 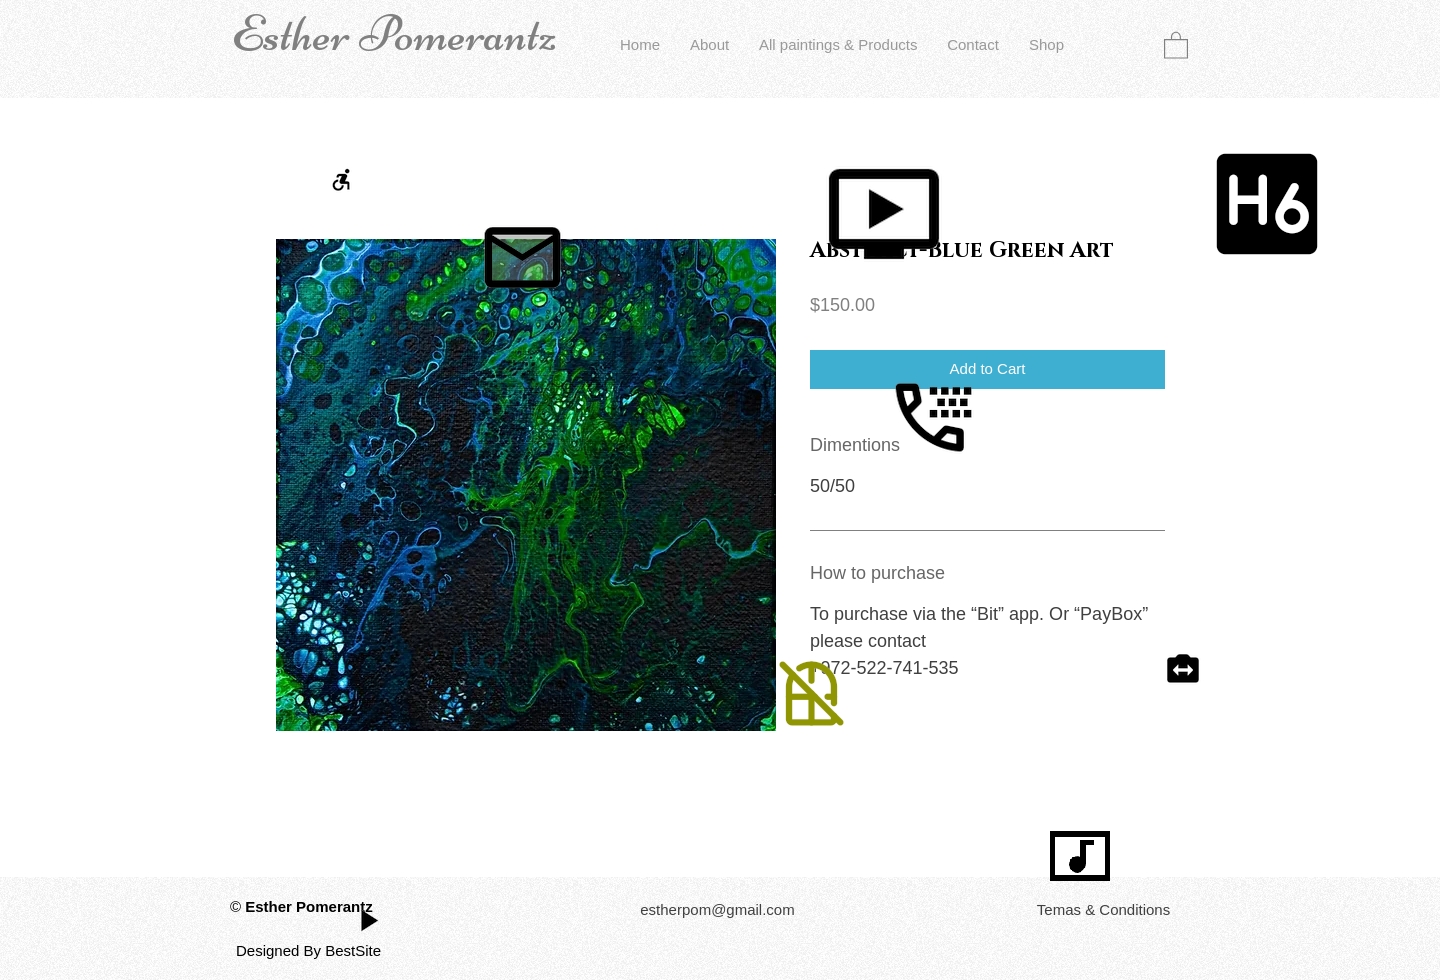 I want to click on access your email inbox, so click(x=522, y=257).